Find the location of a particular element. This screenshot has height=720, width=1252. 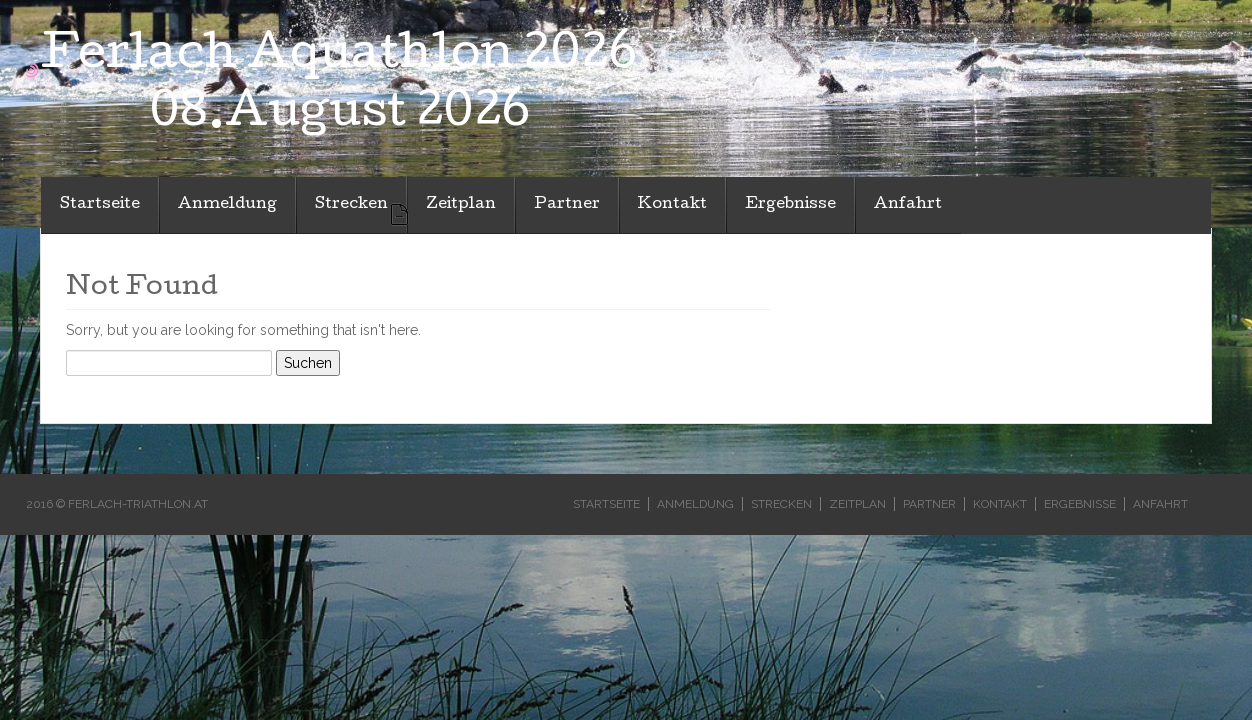

view circular chart or arc graph data is located at coordinates (31, 70).